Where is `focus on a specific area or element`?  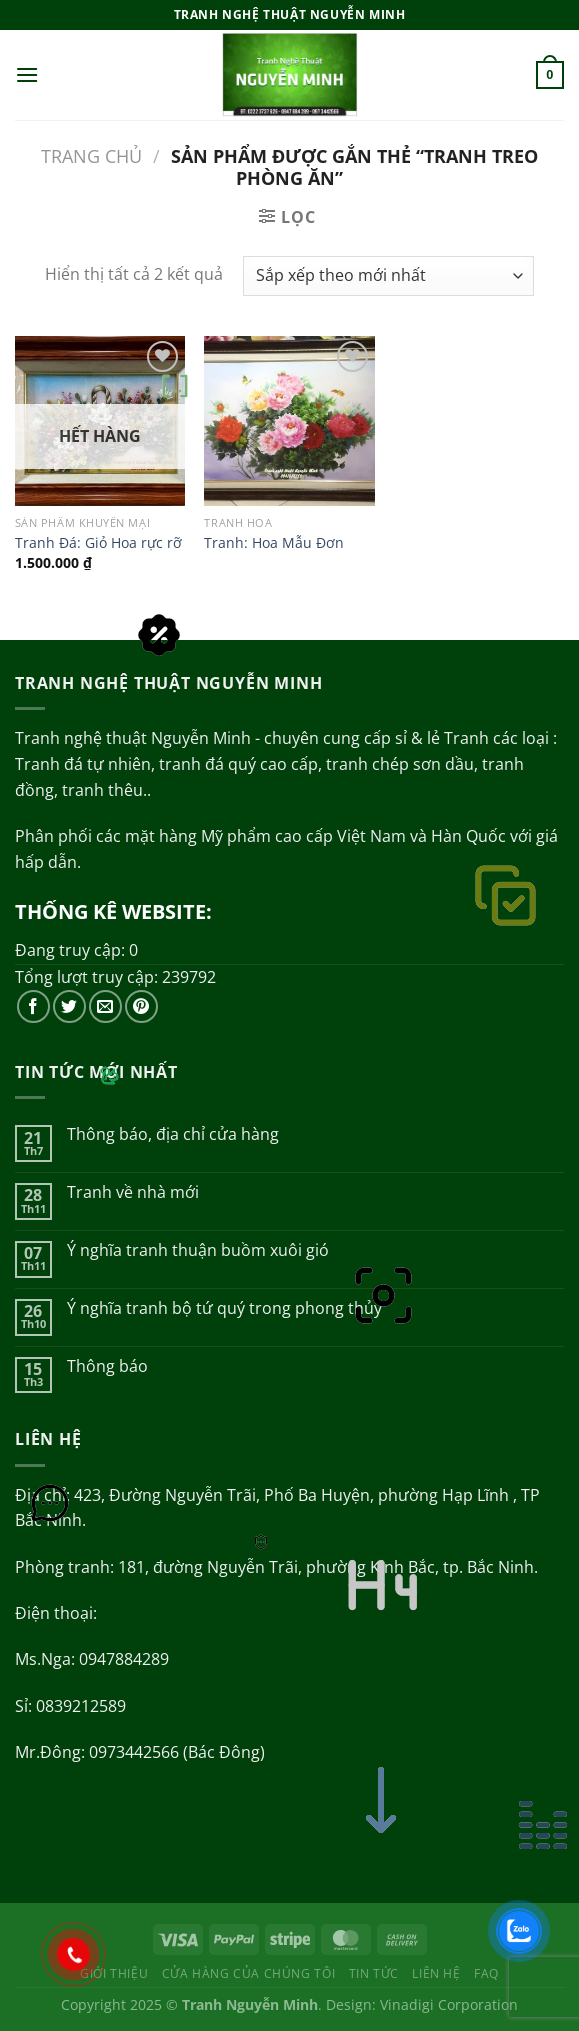 focus on a specific area or element is located at coordinates (383, 1295).